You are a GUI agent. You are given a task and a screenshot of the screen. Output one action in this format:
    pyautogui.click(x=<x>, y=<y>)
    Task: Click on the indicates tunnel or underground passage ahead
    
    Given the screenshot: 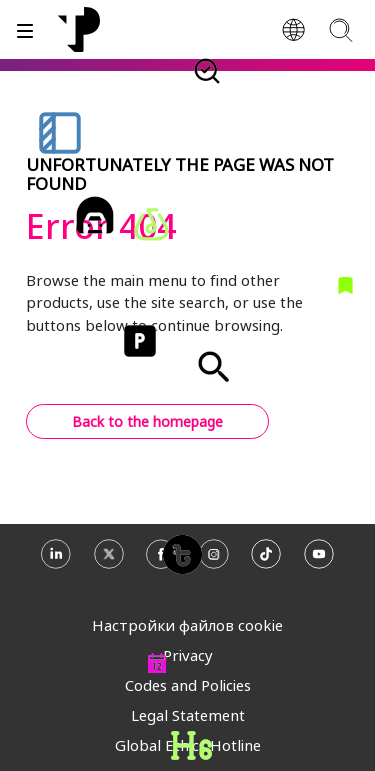 What is the action you would take?
    pyautogui.click(x=95, y=215)
    